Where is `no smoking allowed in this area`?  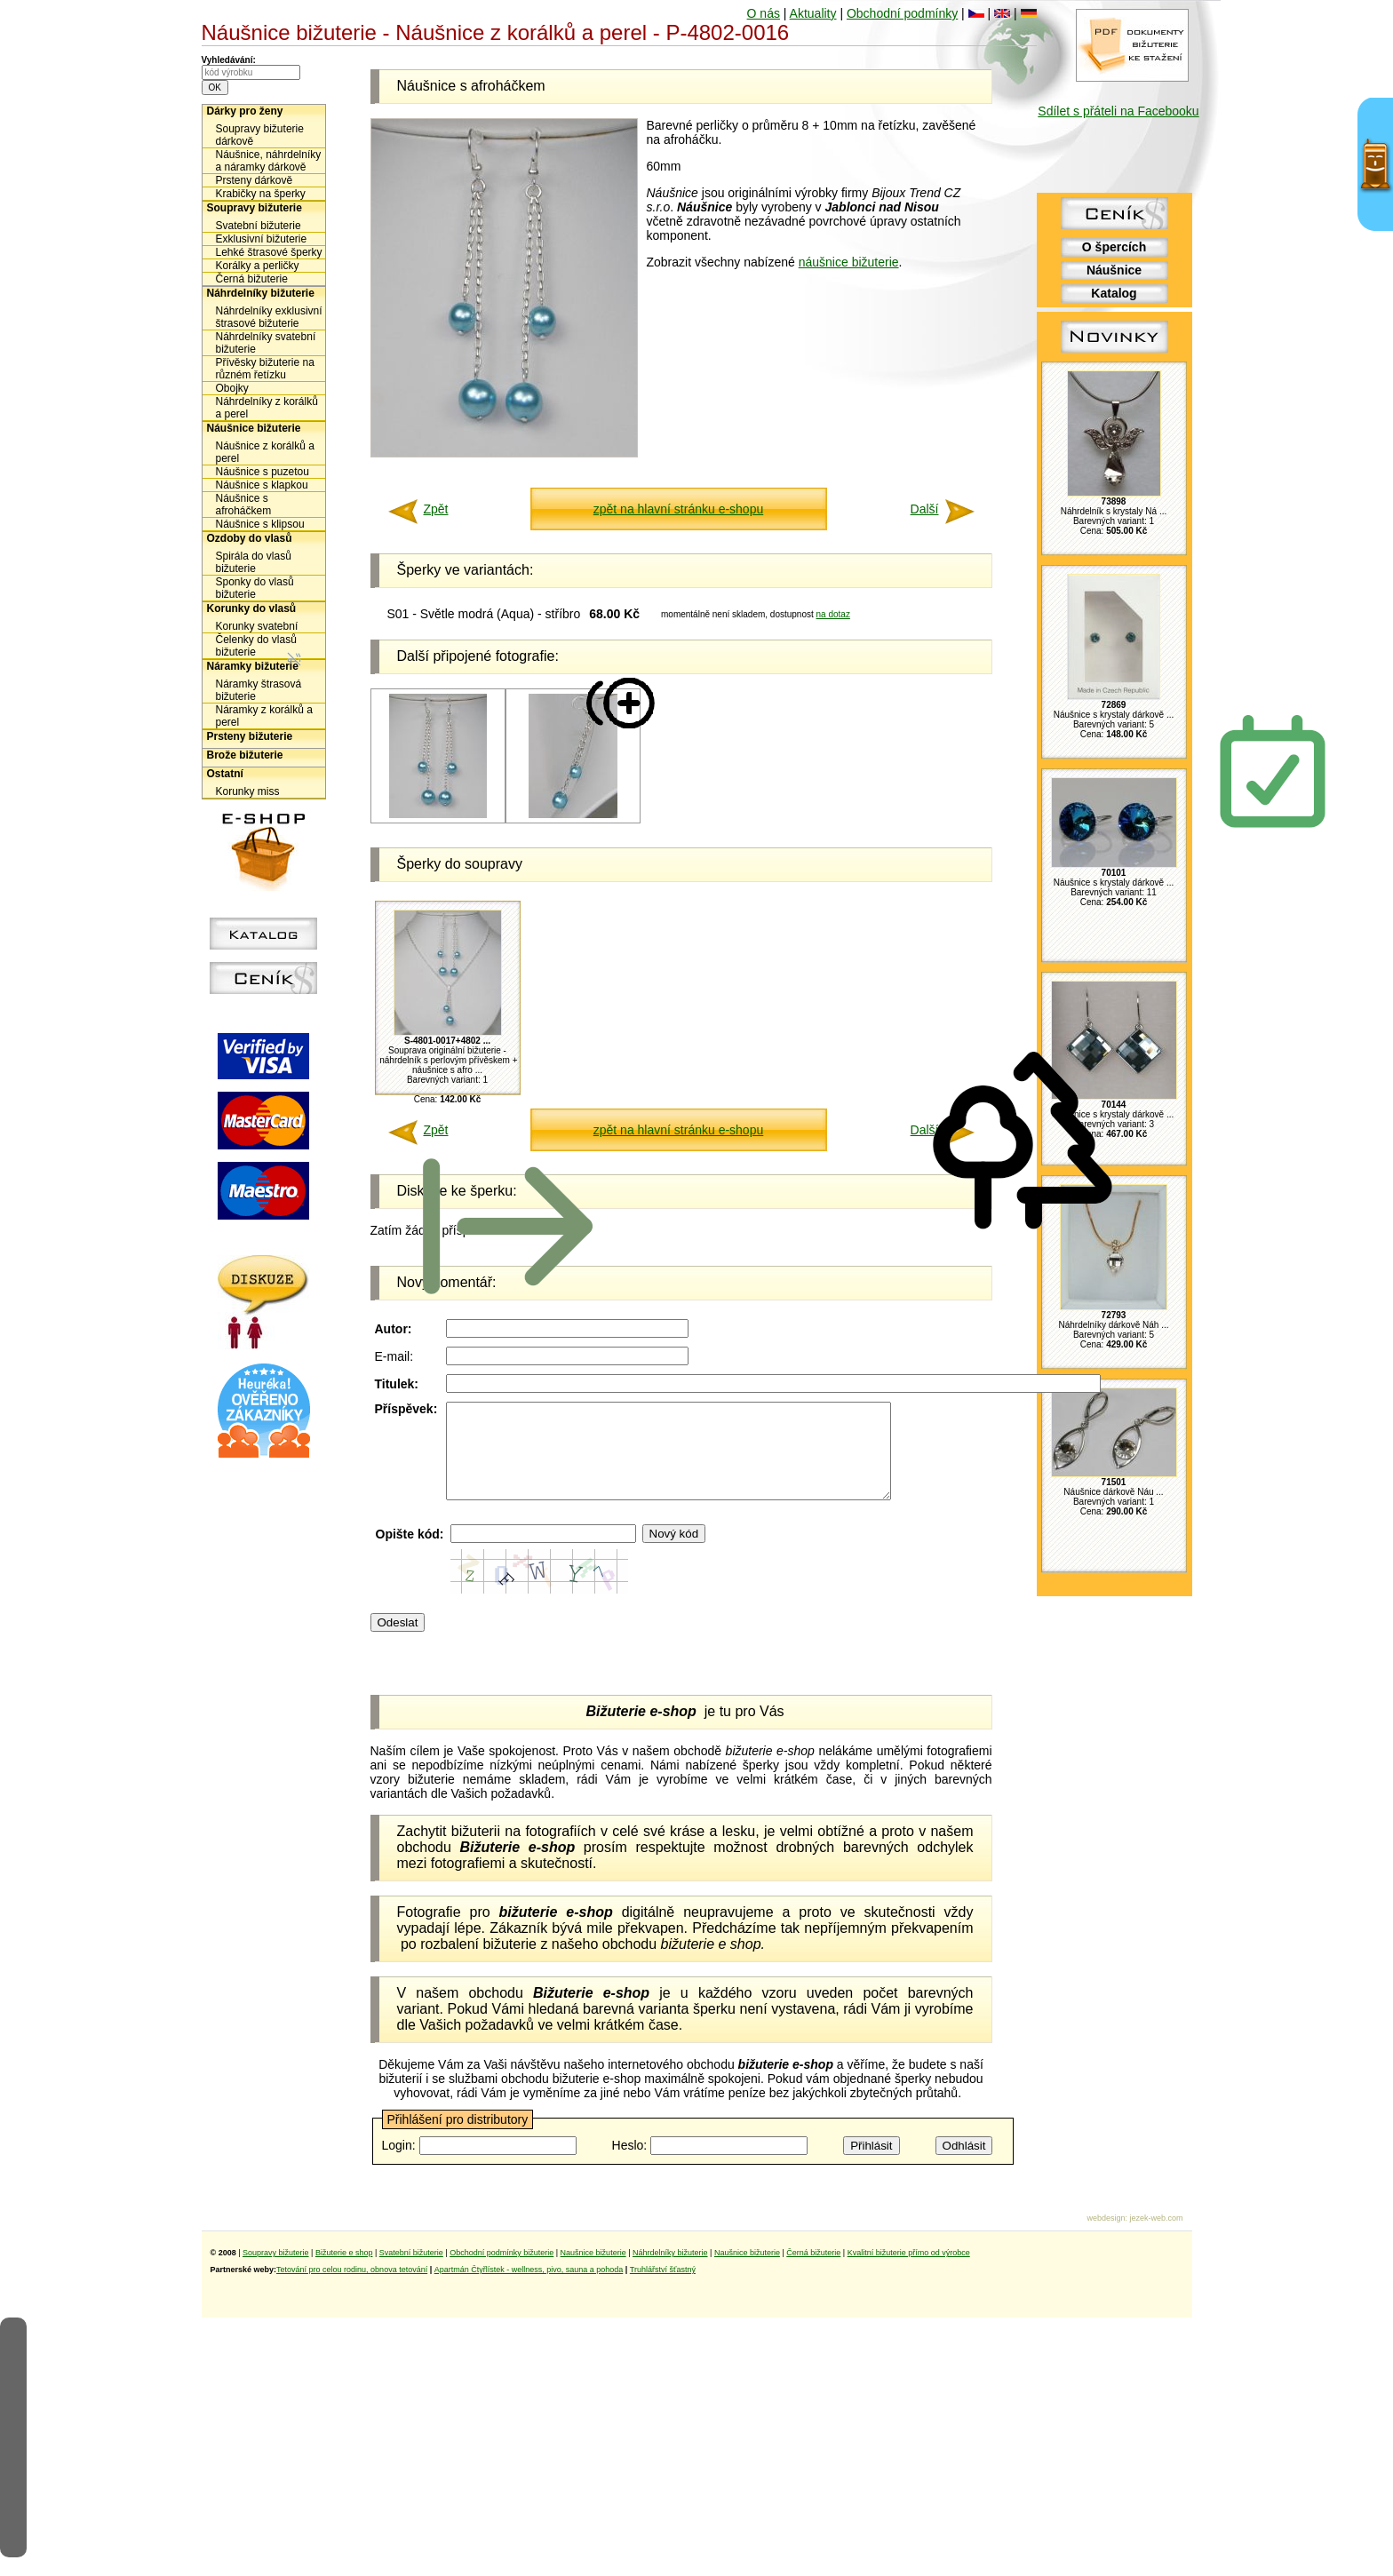
no smoking allowed in this area is located at coordinates (294, 659).